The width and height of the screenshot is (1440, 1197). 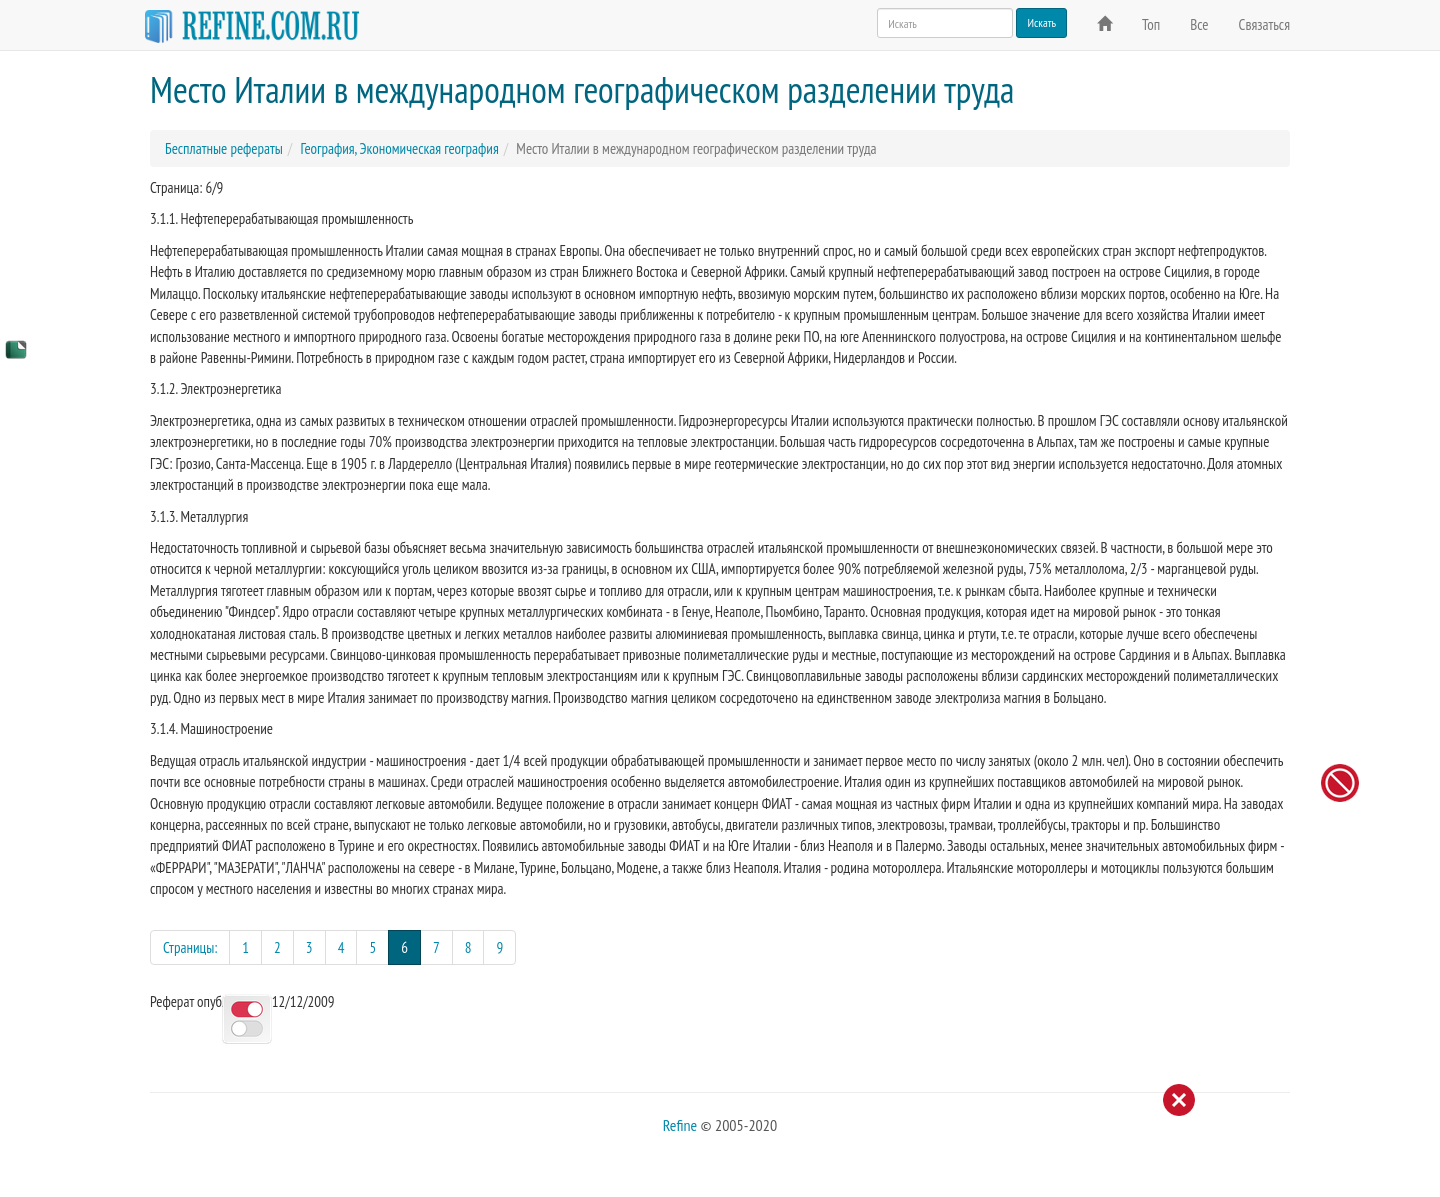 What do you see at coordinates (247, 1019) in the screenshot?
I see `open system tweaks or settings customization` at bounding box center [247, 1019].